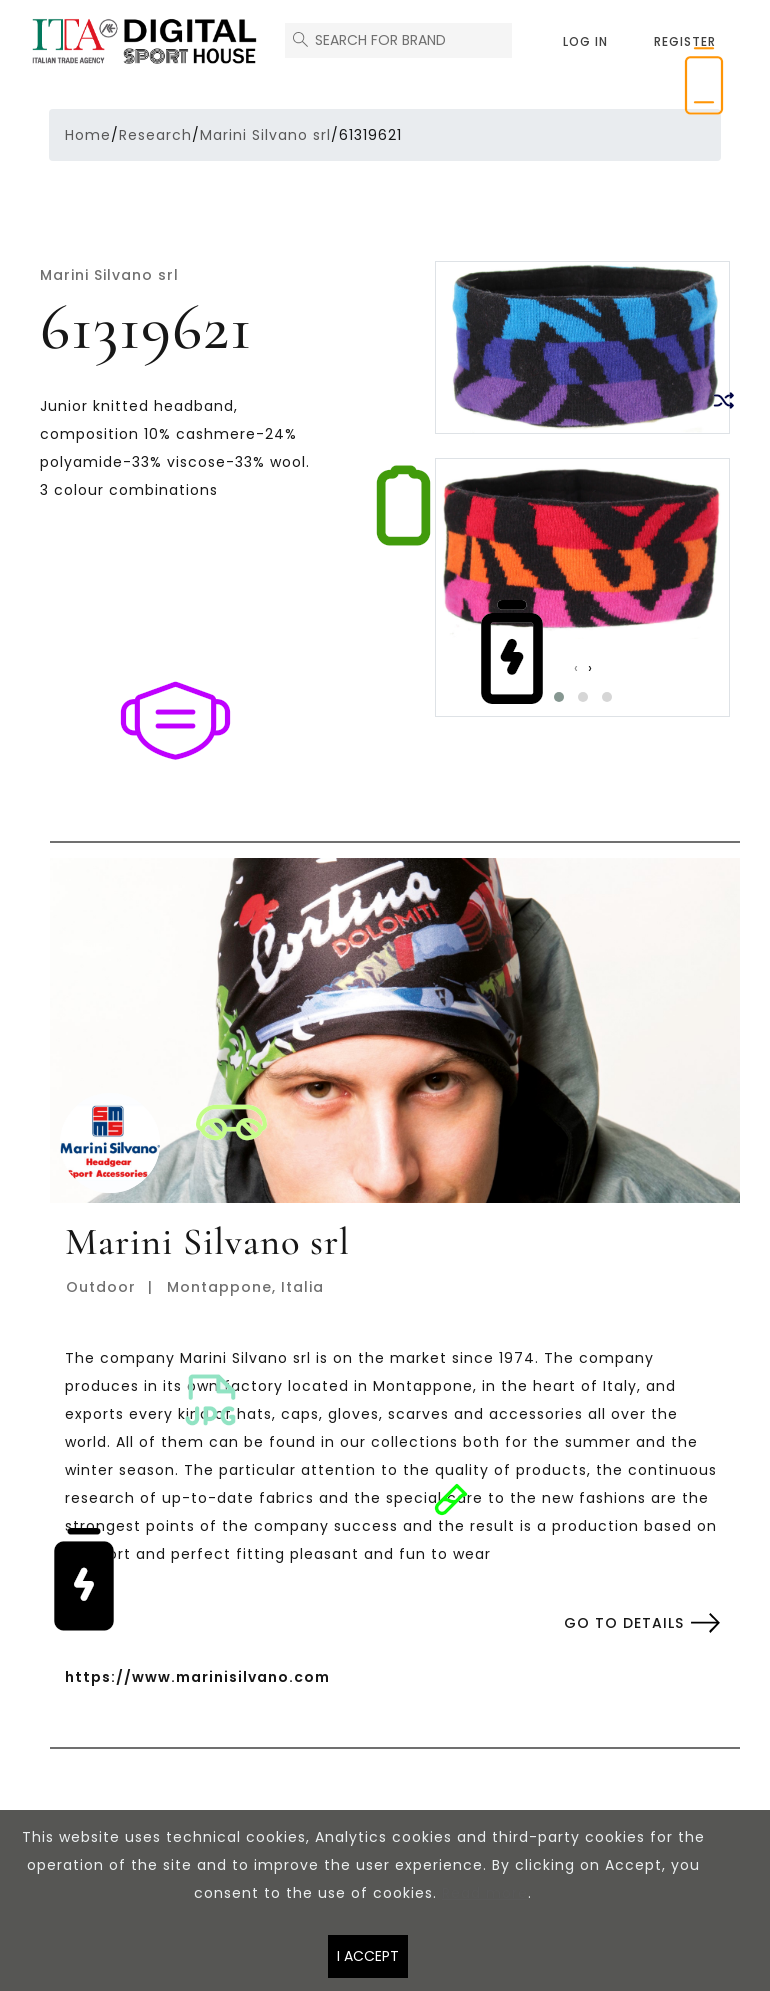  Describe the element at coordinates (704, 82) in the screenshot. I see `indicates low battery status` at that location.